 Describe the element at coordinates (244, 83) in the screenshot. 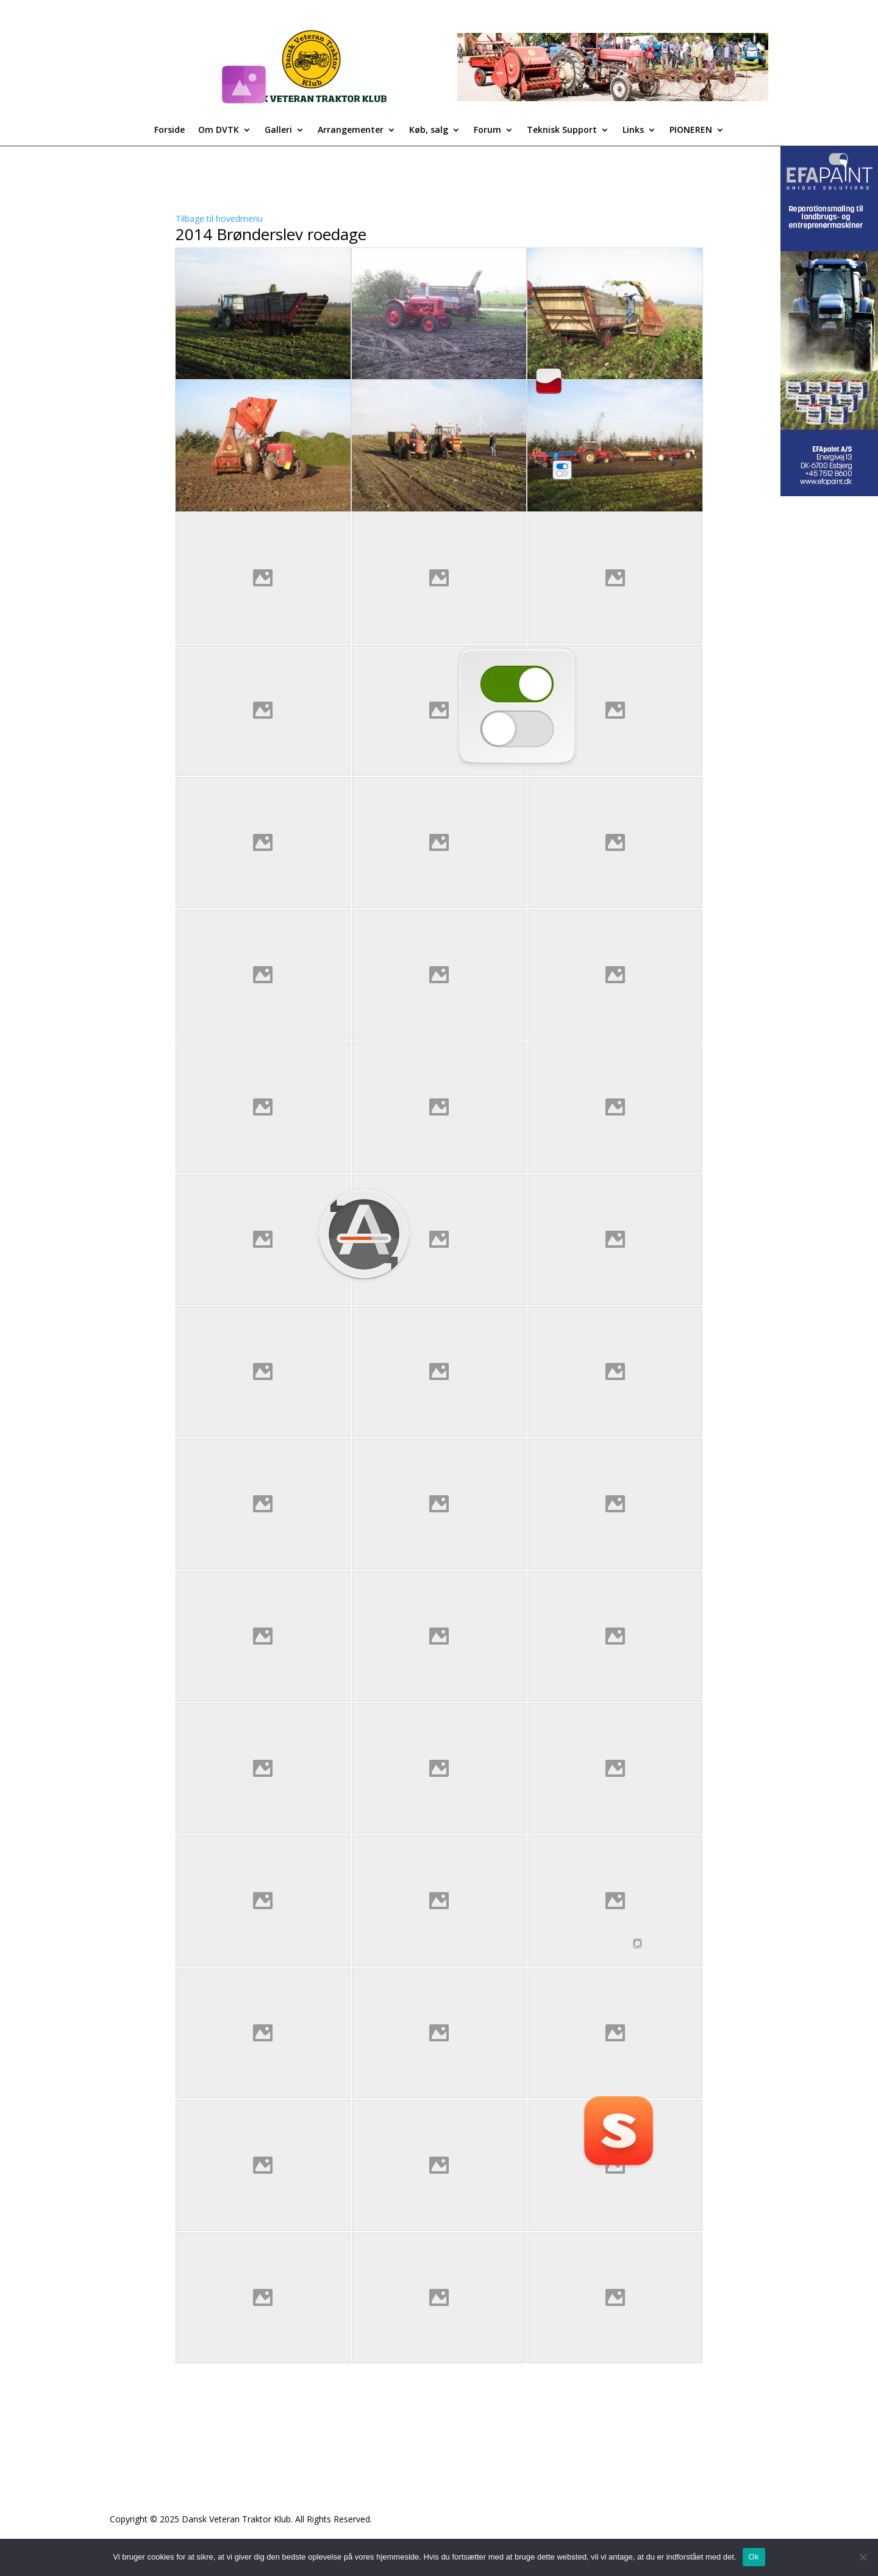

I see `open an image file` at that location.